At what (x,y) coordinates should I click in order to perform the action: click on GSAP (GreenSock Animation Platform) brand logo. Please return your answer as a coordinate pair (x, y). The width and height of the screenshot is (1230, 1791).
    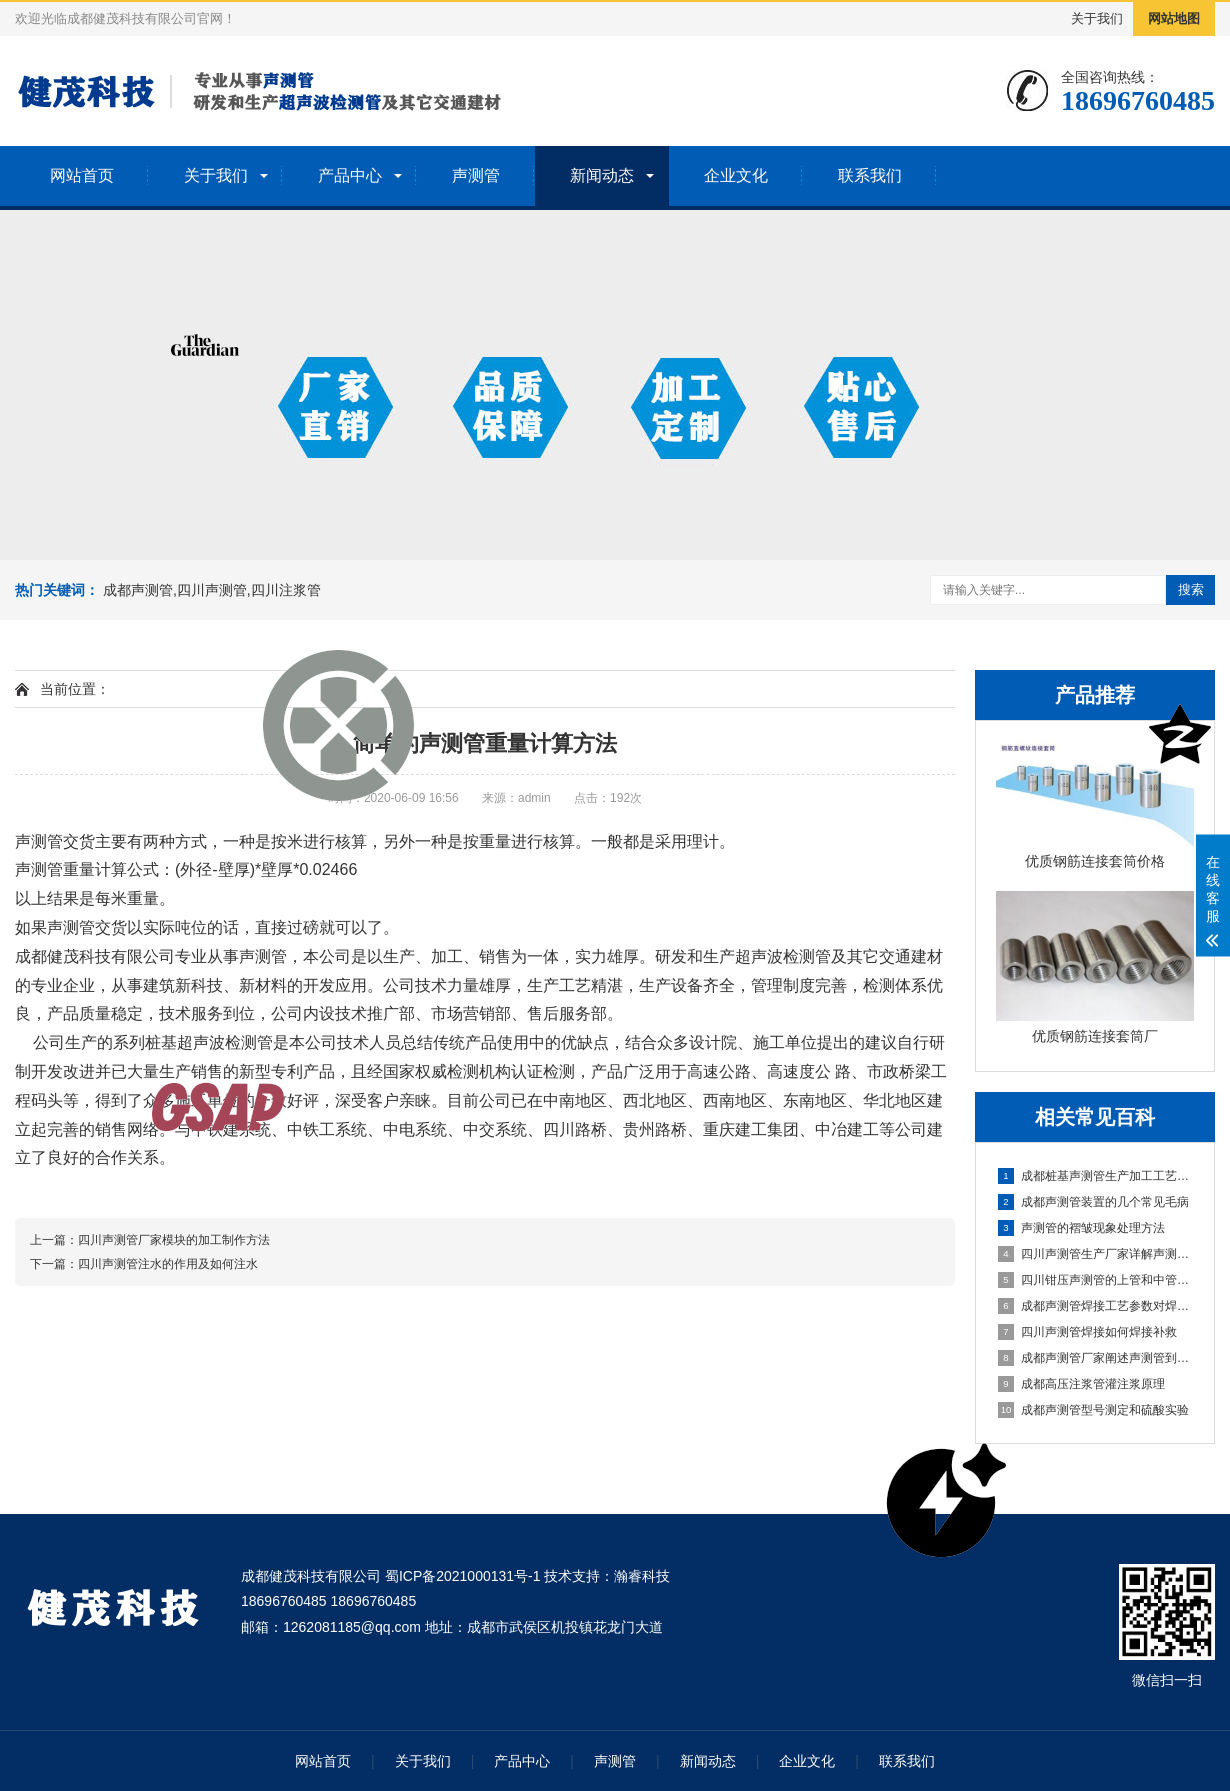
    Looking at the image, I should click on (218, 1107).